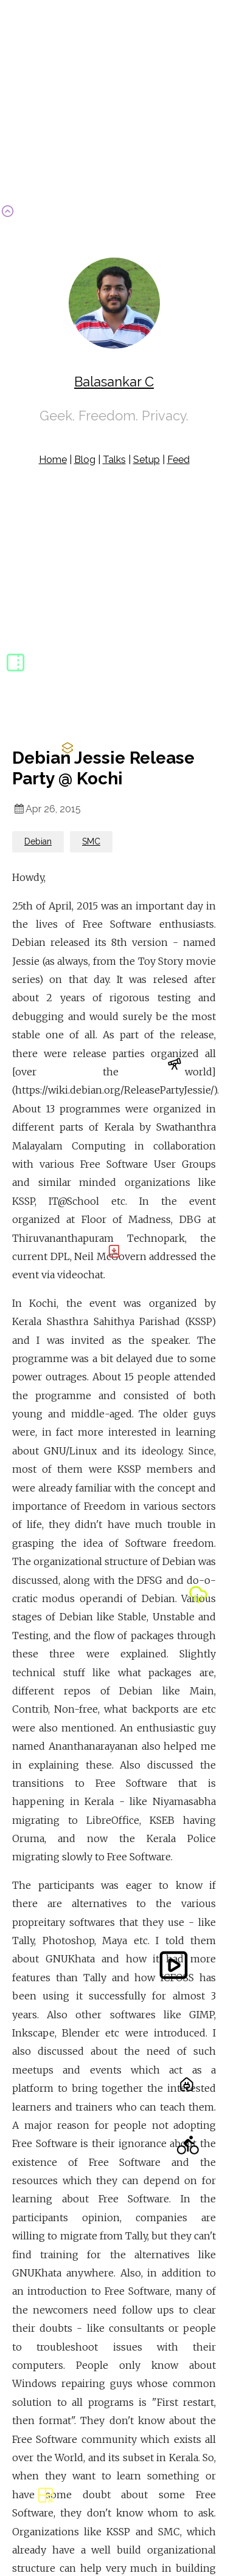 This screenshot has width=228, height=2576. What do you see at coordinates (46, 2495) in the screenshot?
I see `remove a grid item or tile` at bounding box center [46, 2495].